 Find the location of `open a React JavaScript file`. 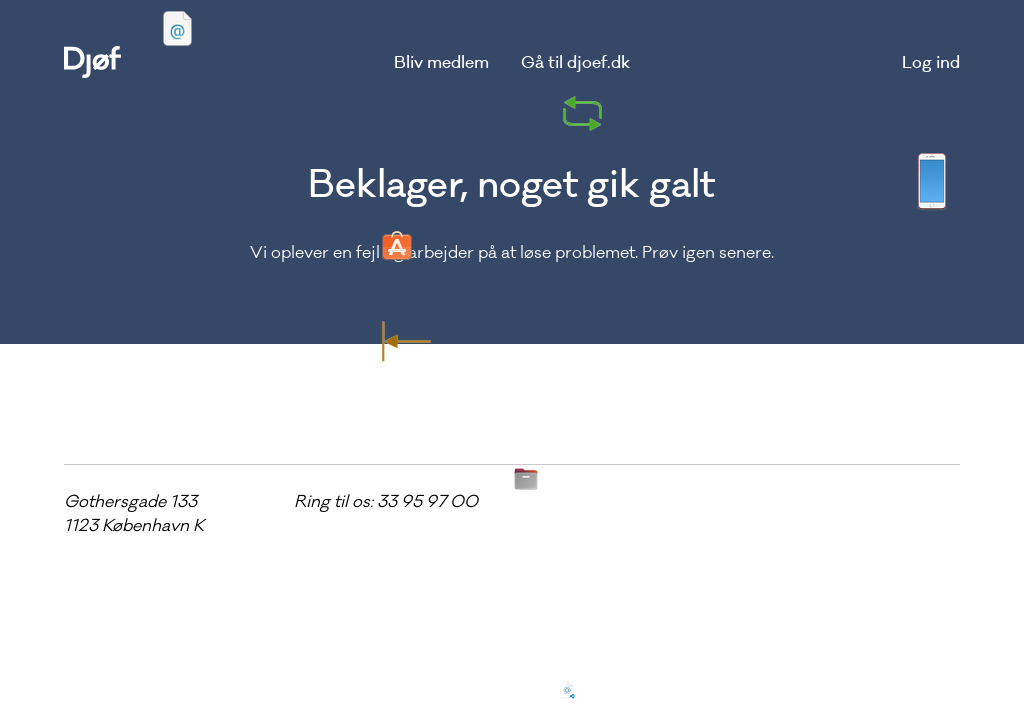

open a React JavaScript file is located at coordinates (567, 690).